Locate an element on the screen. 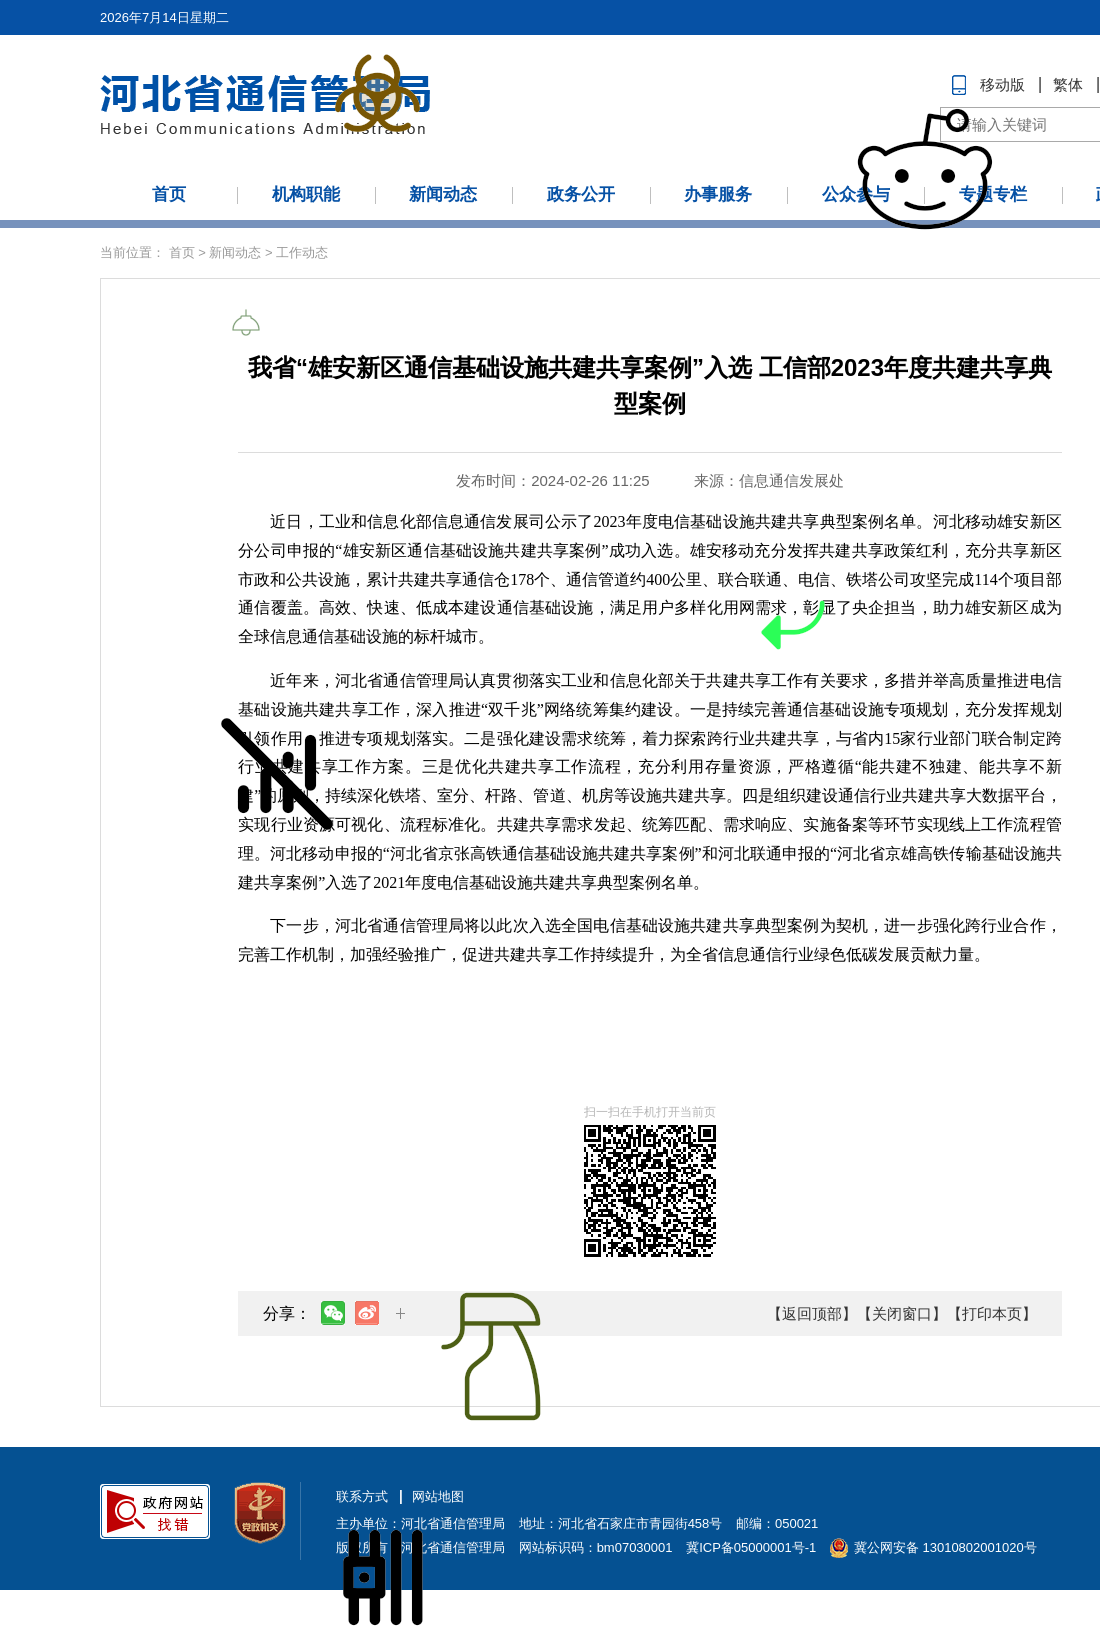  open the Reddit app is located at coordinates (925, 176).